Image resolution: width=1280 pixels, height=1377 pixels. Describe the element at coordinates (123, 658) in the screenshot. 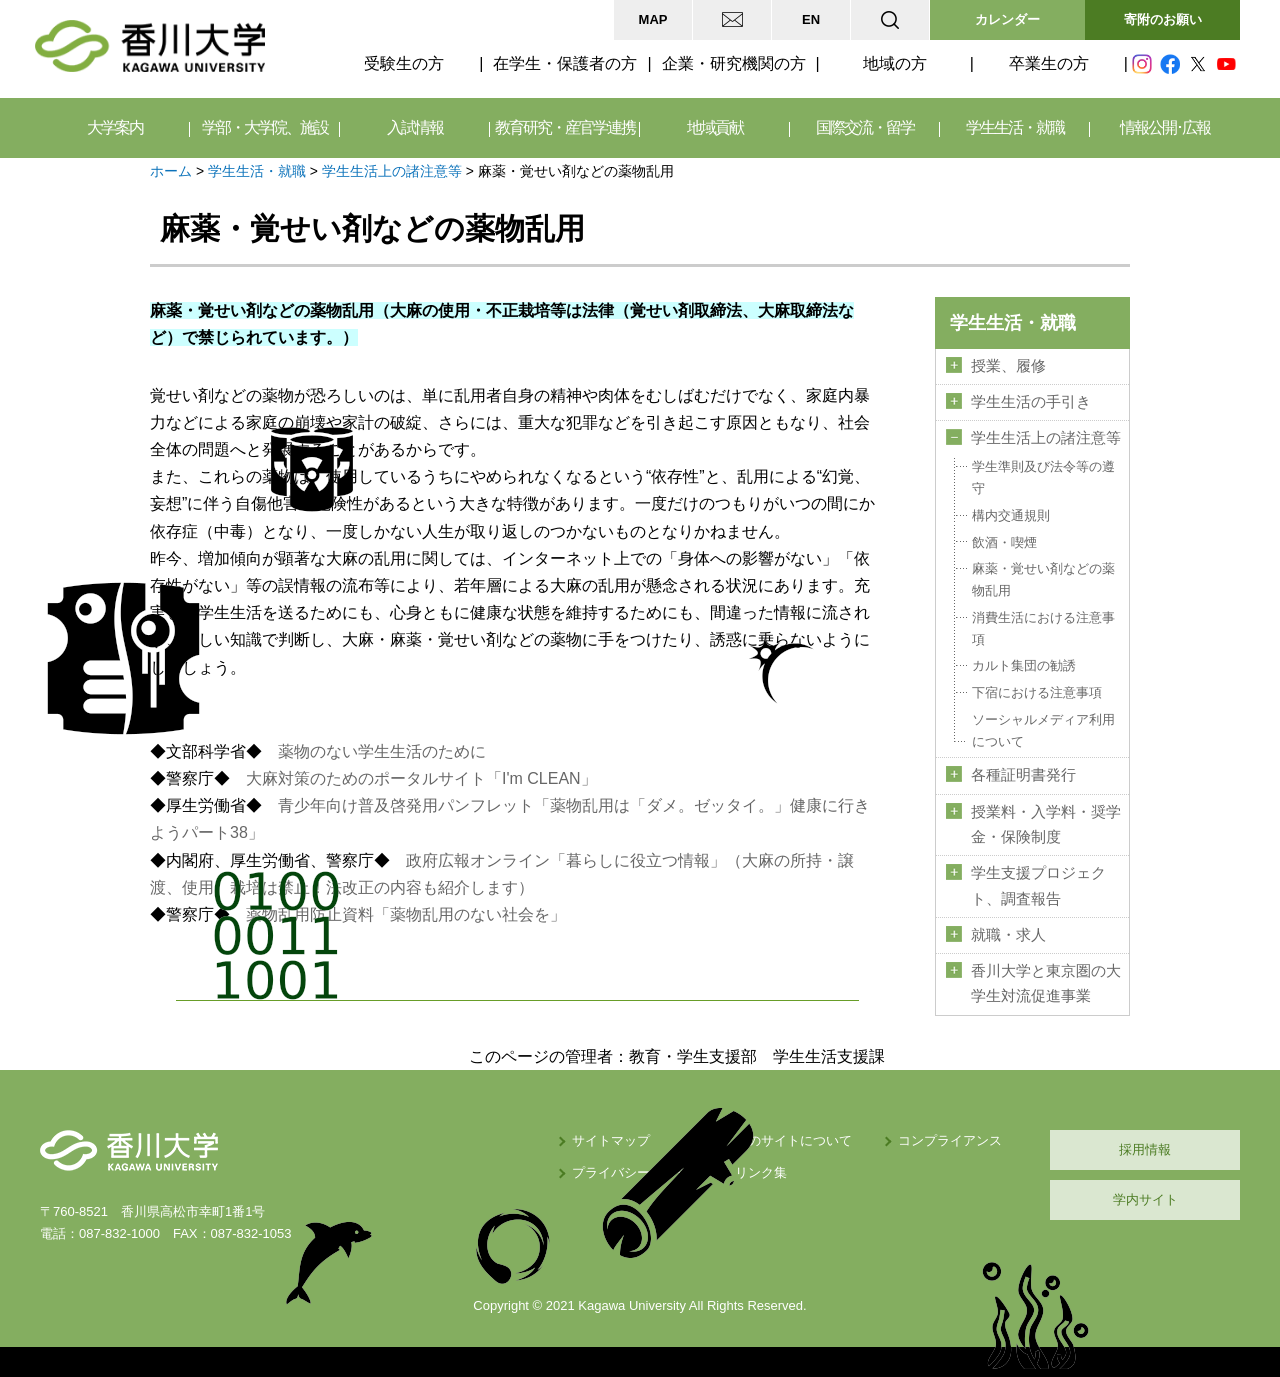

I see `represents a puzzle or matching game mechanic` at that location.